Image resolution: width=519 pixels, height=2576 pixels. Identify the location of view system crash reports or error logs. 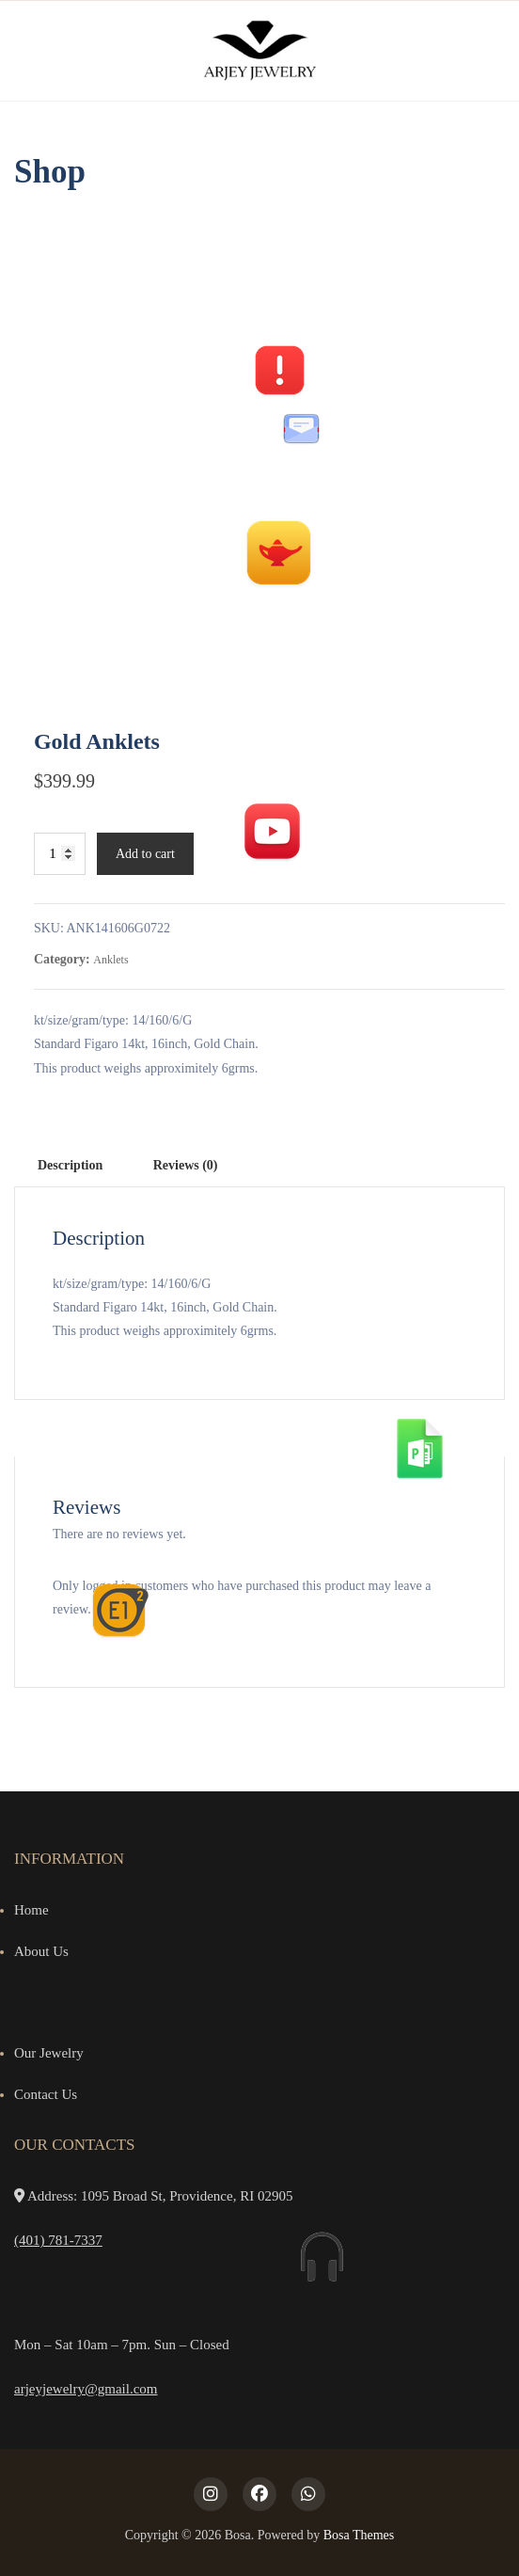
(279, 370).